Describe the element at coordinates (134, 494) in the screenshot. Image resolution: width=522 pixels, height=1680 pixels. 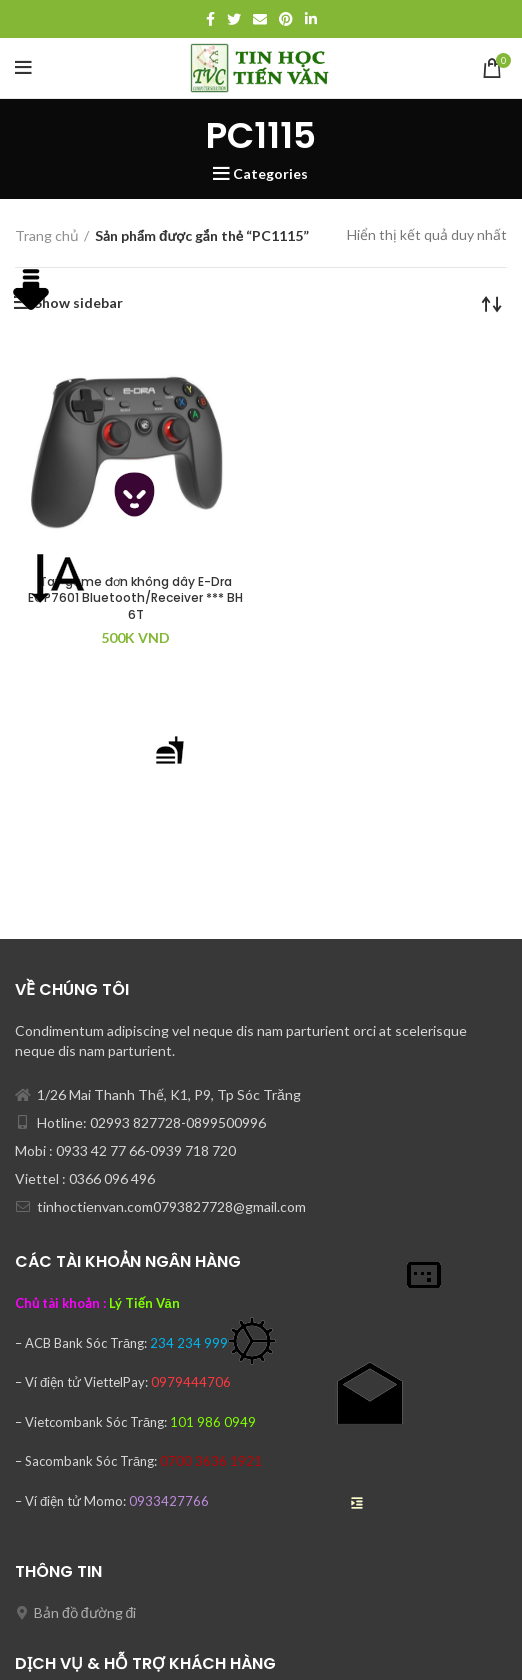
I see `access sci-fi or space-themed content` at that location.